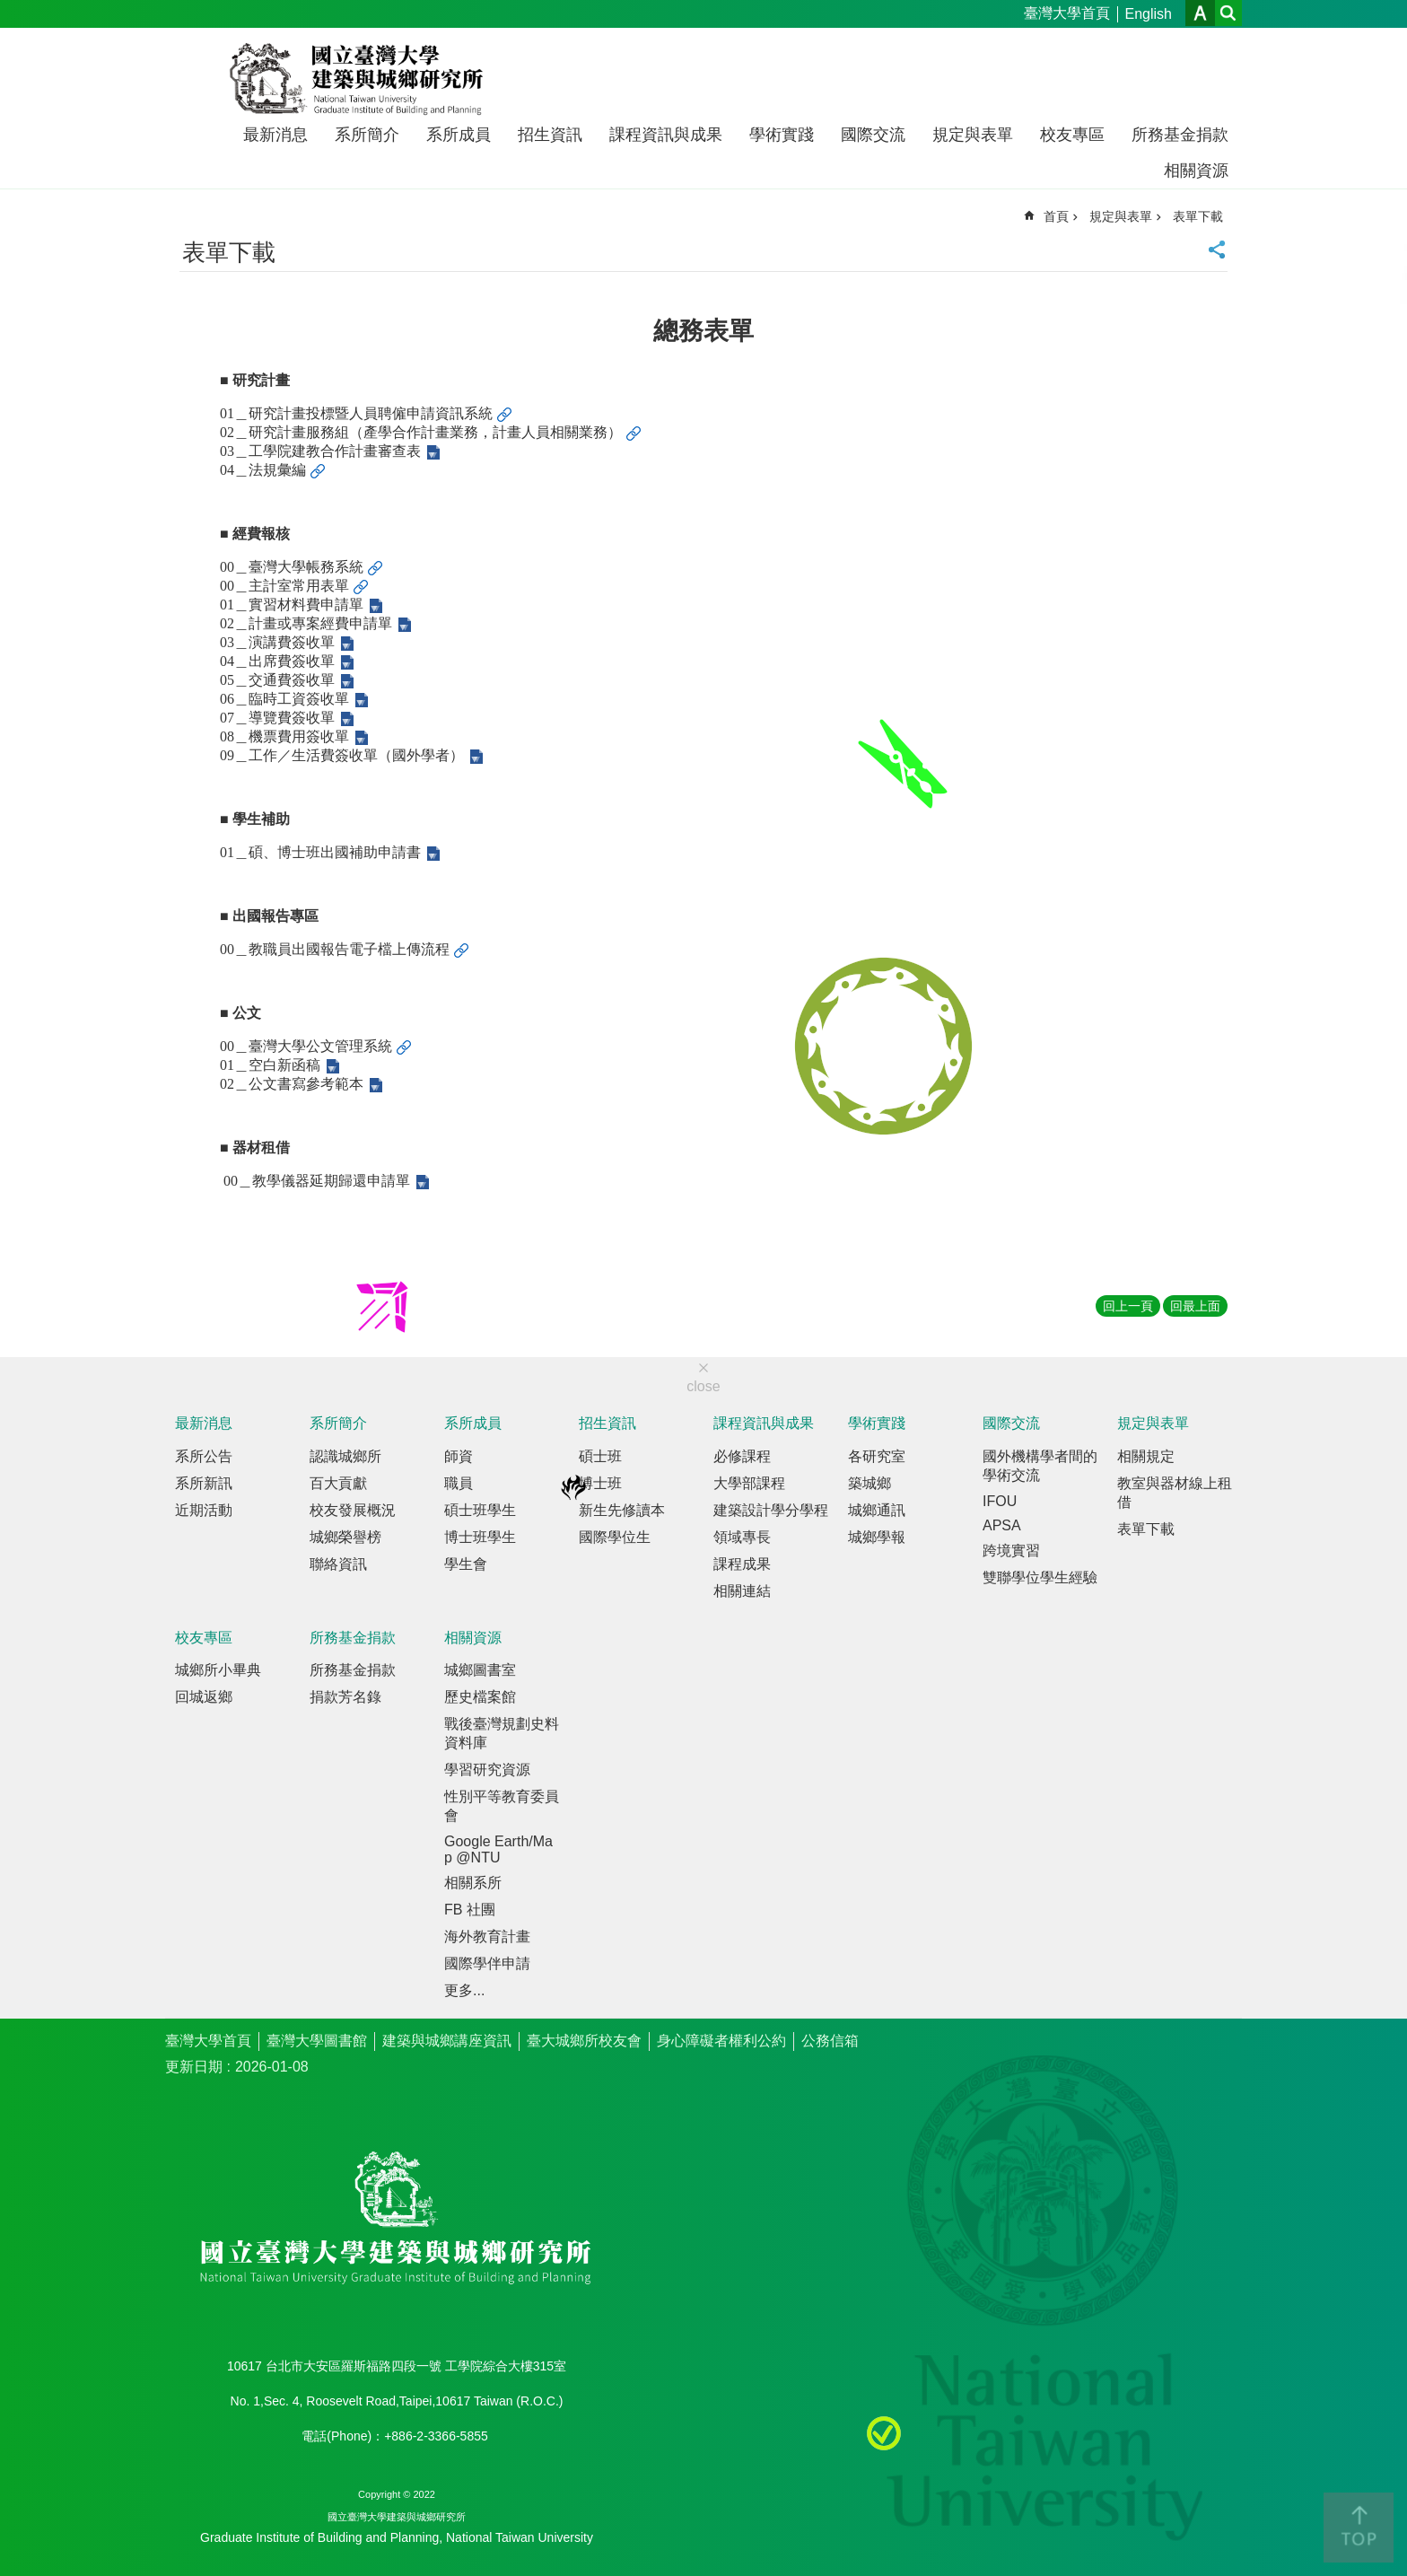  What do you see at coordinates (382, 1307) in the screenshot?
I see `equip armored boomerang weapon` at bounding box center [382, 1307].